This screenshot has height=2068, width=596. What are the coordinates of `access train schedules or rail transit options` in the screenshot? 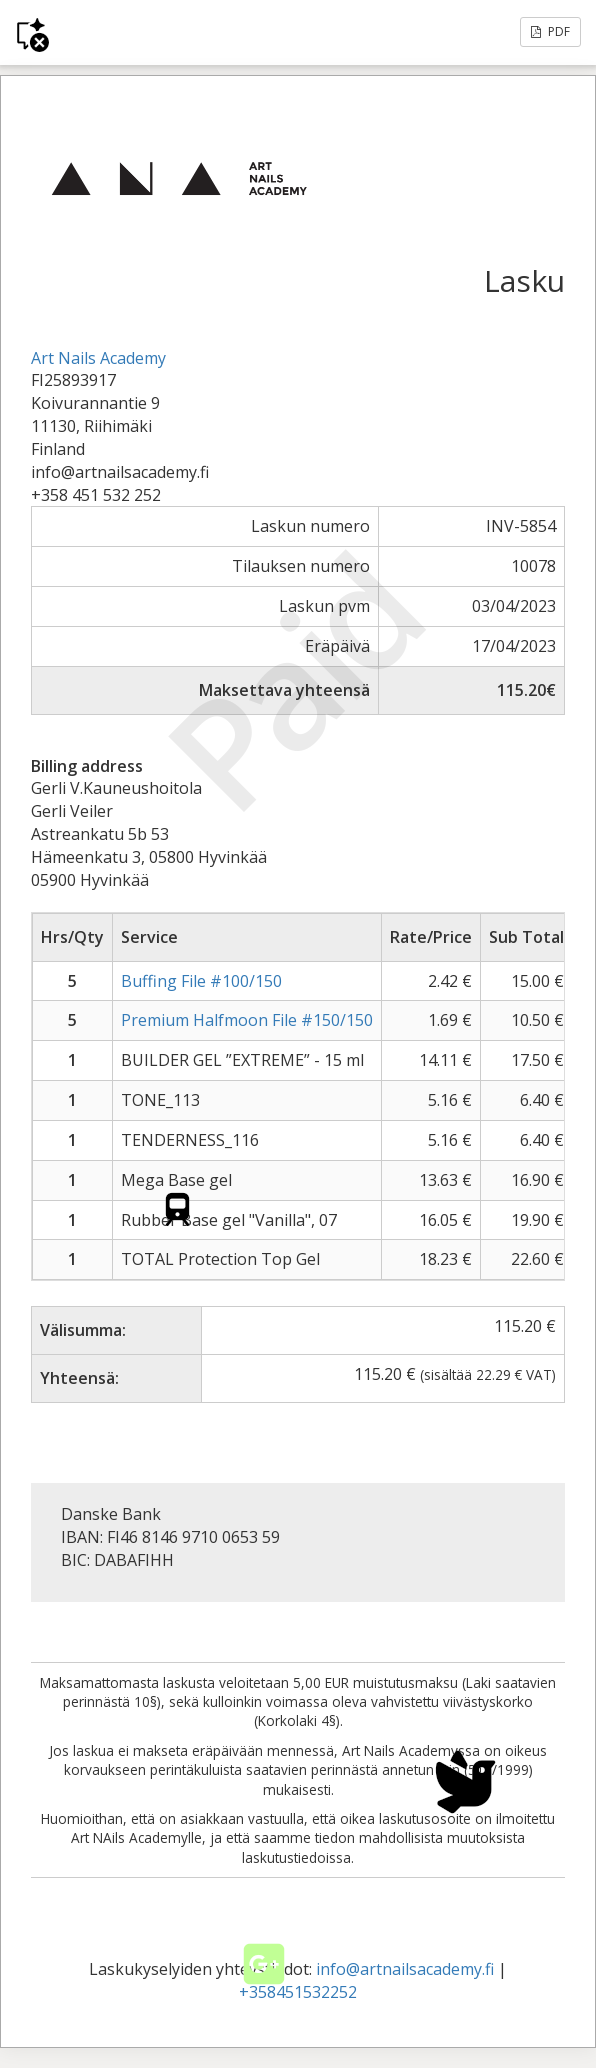 It's located at (177, 1208).